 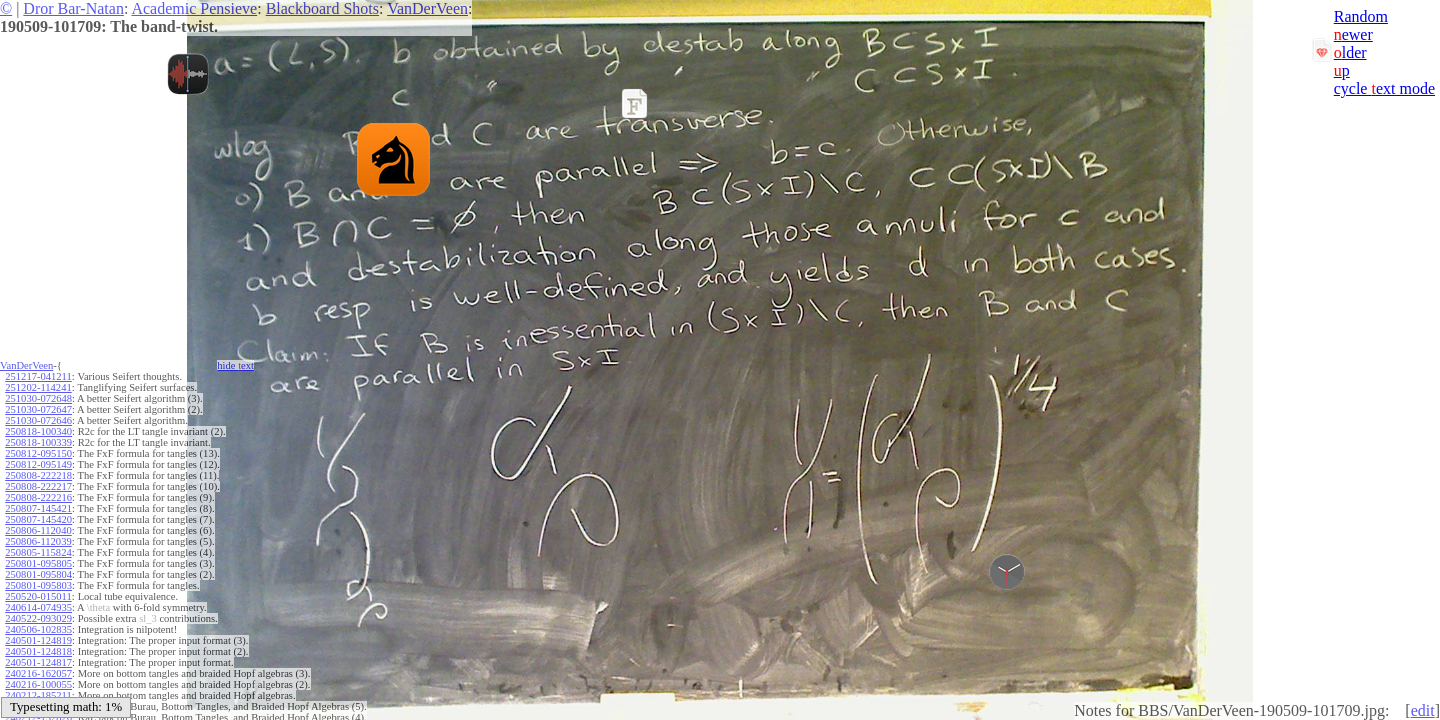 What do you see at coordinates (393, 159) in the screenshot?
I see `open the Chess app` at bounding box center [393, 159].